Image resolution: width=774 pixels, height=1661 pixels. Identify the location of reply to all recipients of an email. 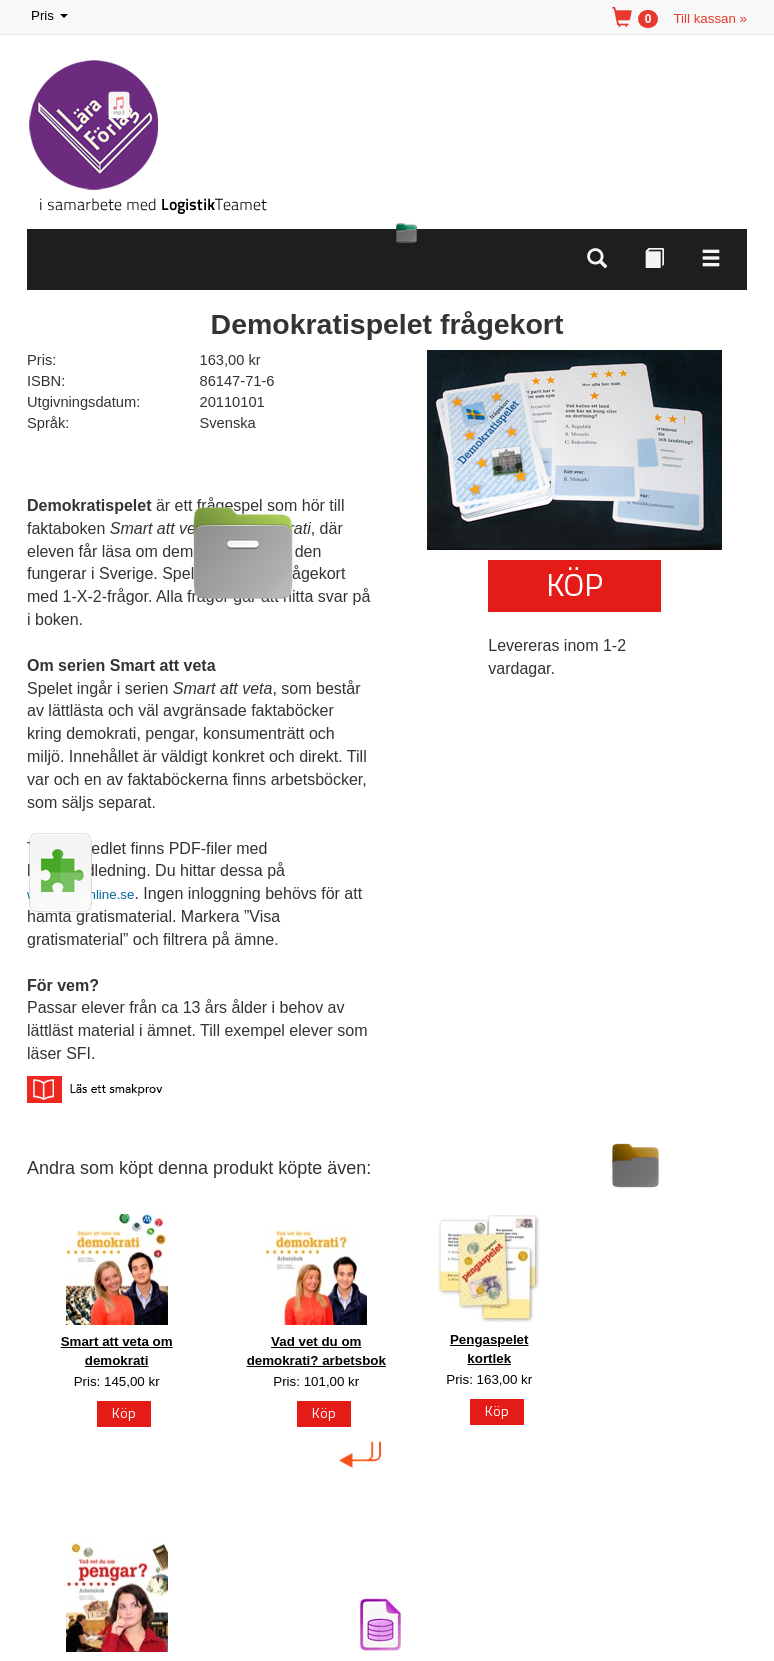
(359, 1451).